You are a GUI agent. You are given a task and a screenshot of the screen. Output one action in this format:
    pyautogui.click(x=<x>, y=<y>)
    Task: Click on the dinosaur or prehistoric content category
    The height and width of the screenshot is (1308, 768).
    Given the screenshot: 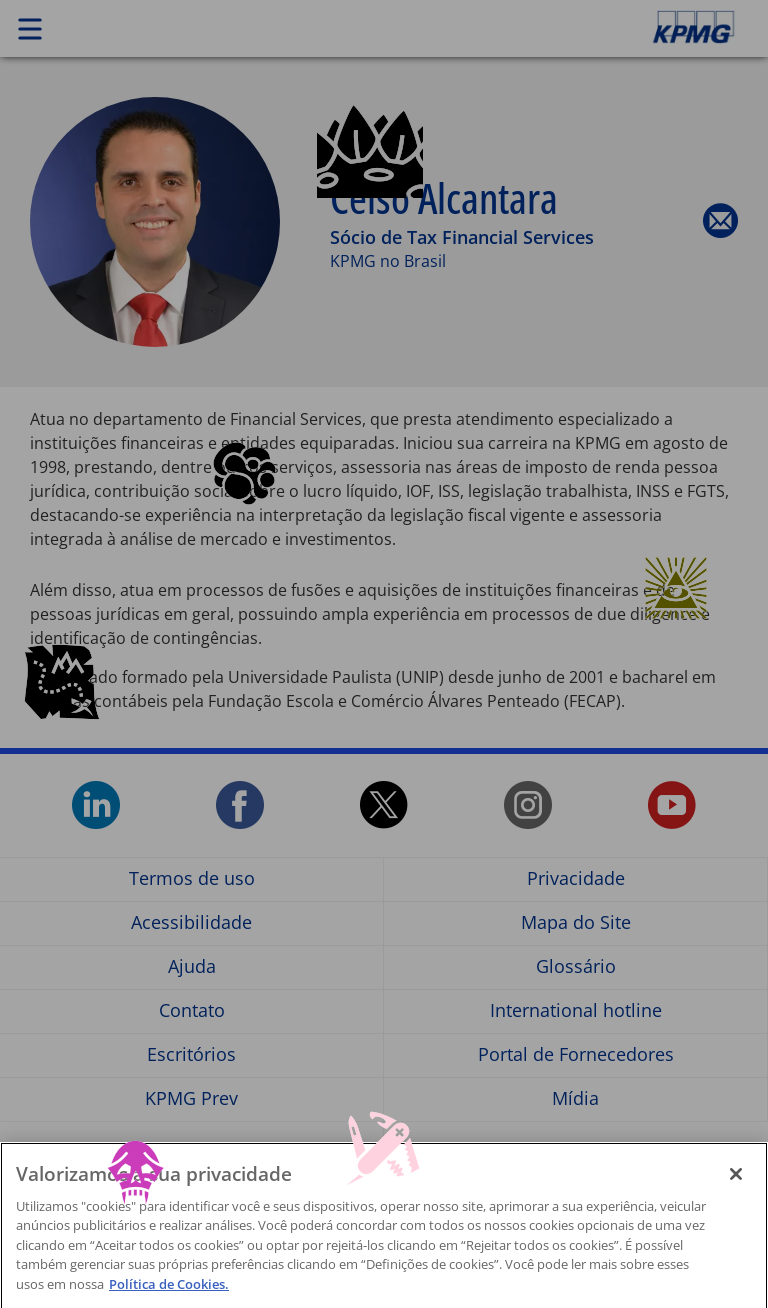 What is the action you would take?
    pyautogui.click(x=370, y=145)
    